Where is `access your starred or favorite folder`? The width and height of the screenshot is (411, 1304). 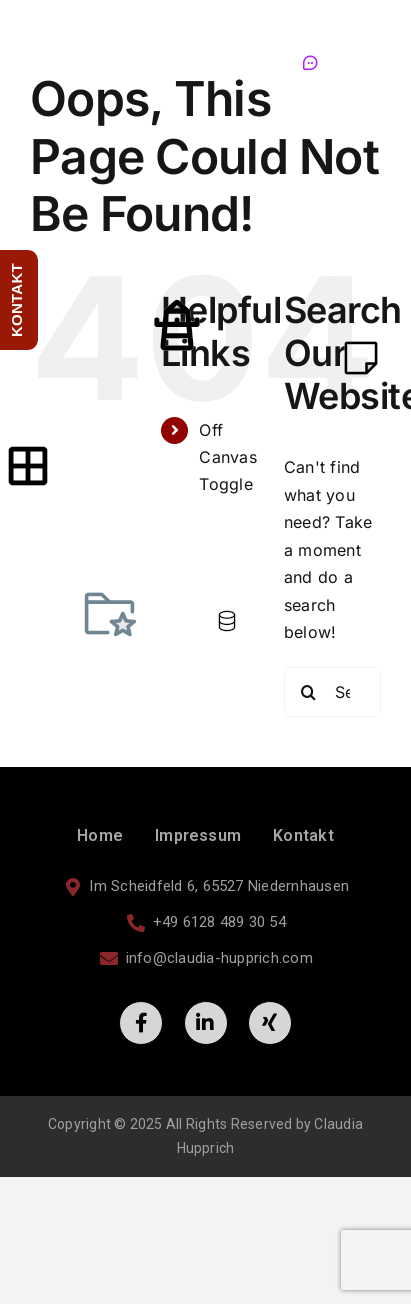 access your starred or favorite folder is located at coordinates (109, 613).